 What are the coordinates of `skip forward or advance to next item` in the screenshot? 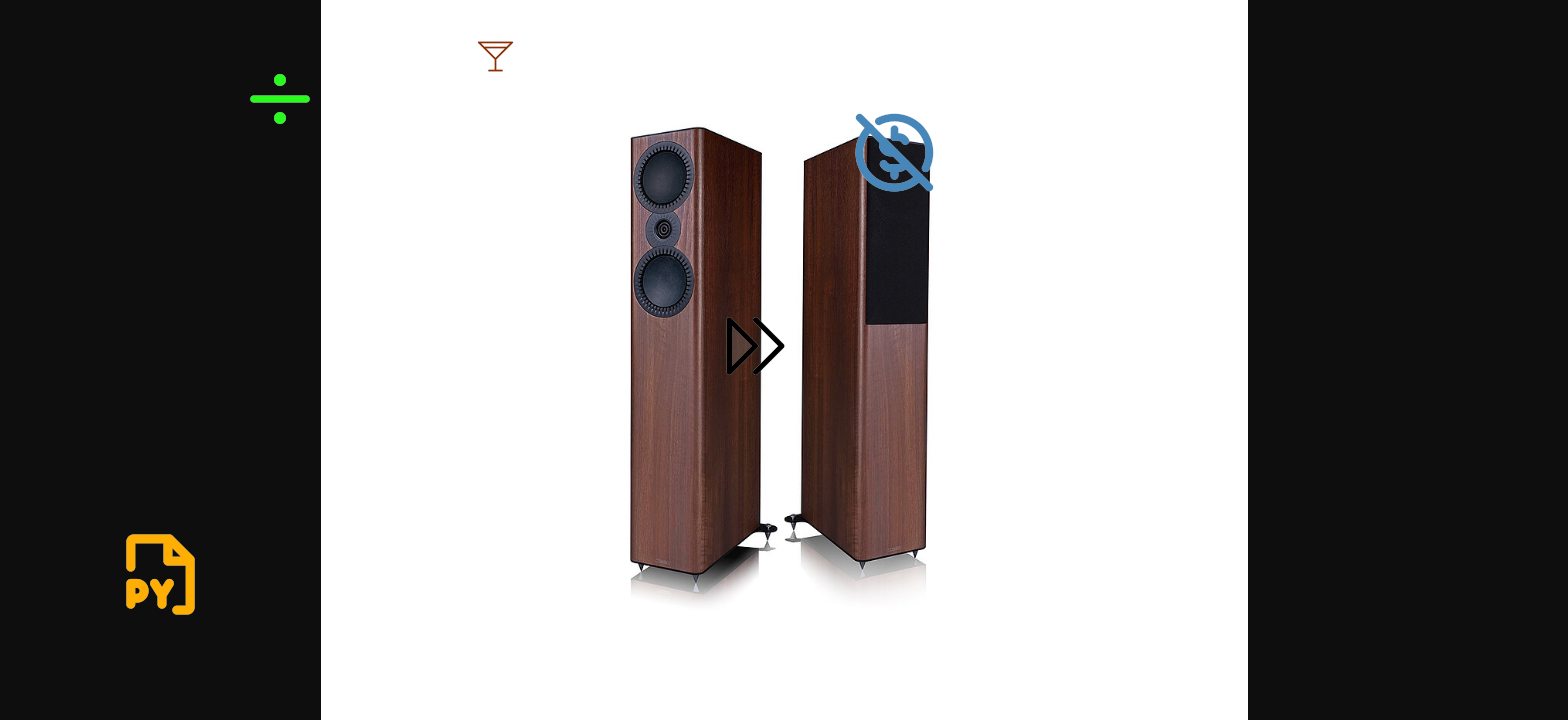 It's located at (753, 346).